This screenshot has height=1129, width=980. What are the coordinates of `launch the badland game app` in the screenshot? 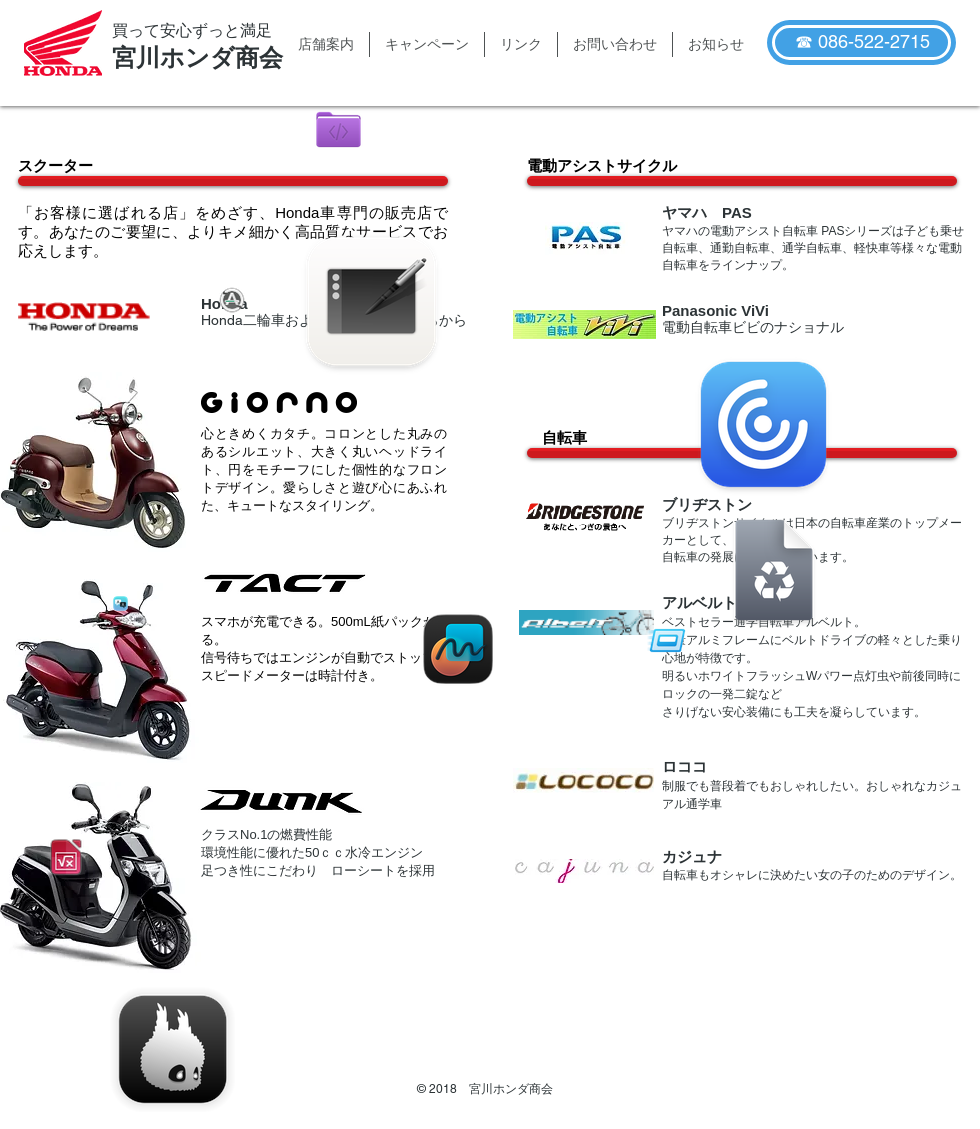 It's located at (172, 1049).